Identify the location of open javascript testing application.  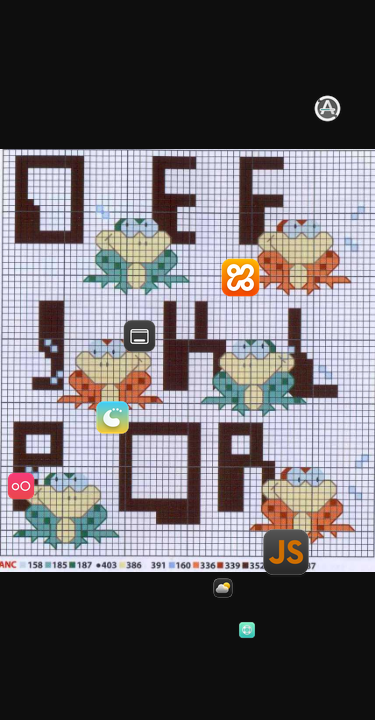
(286, 552).